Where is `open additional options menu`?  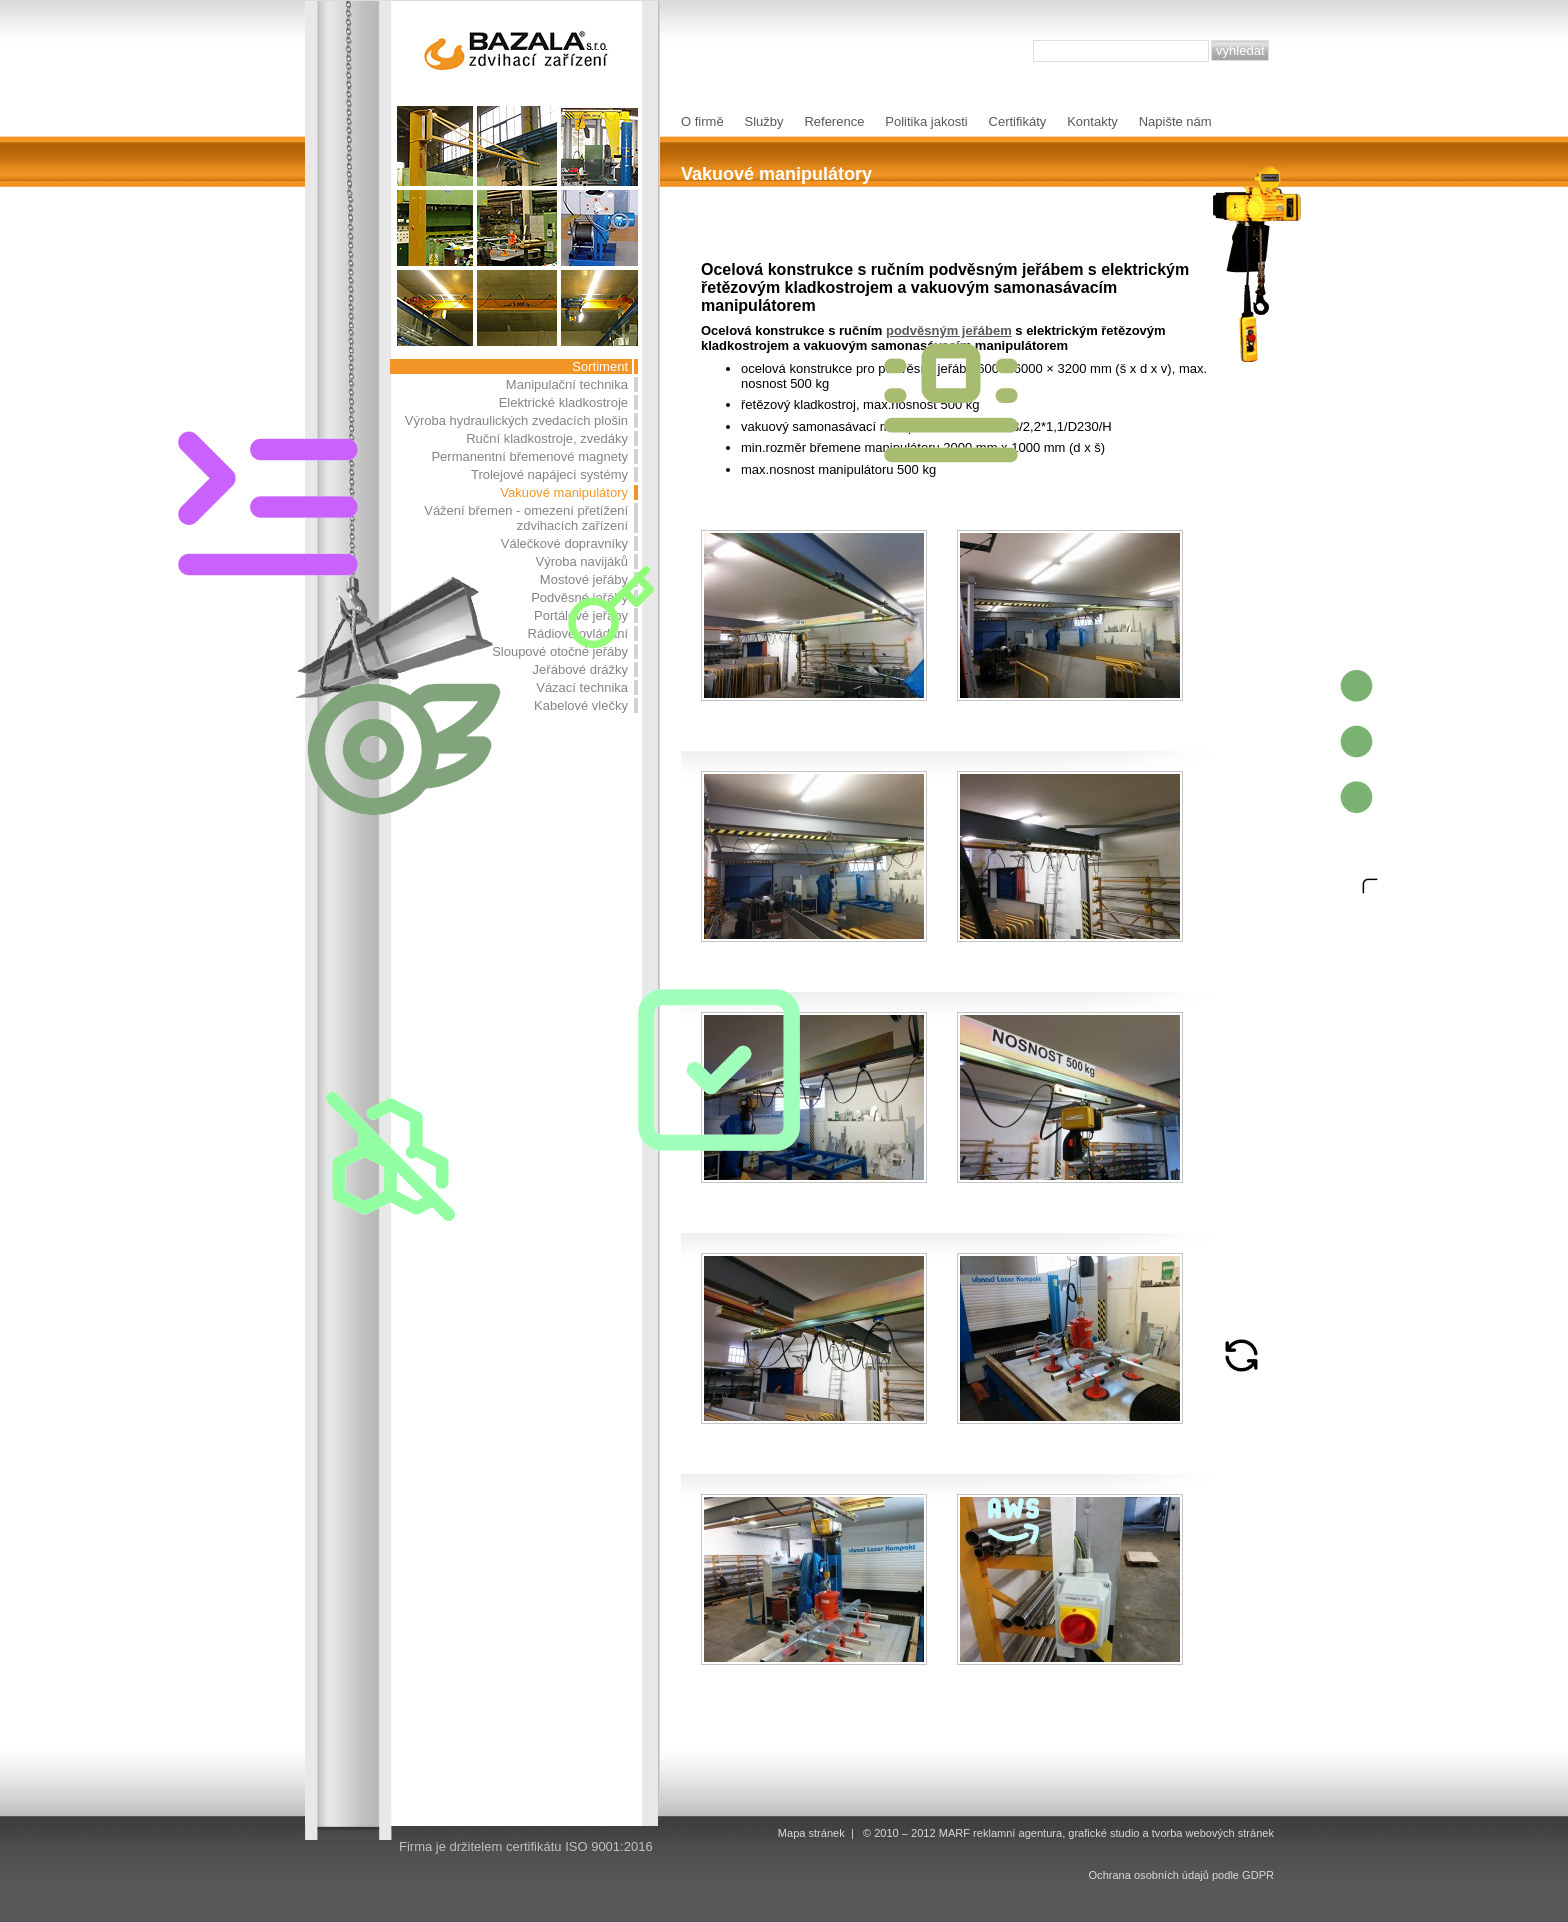 open additional options menu is located at coordinates (1356, 741).